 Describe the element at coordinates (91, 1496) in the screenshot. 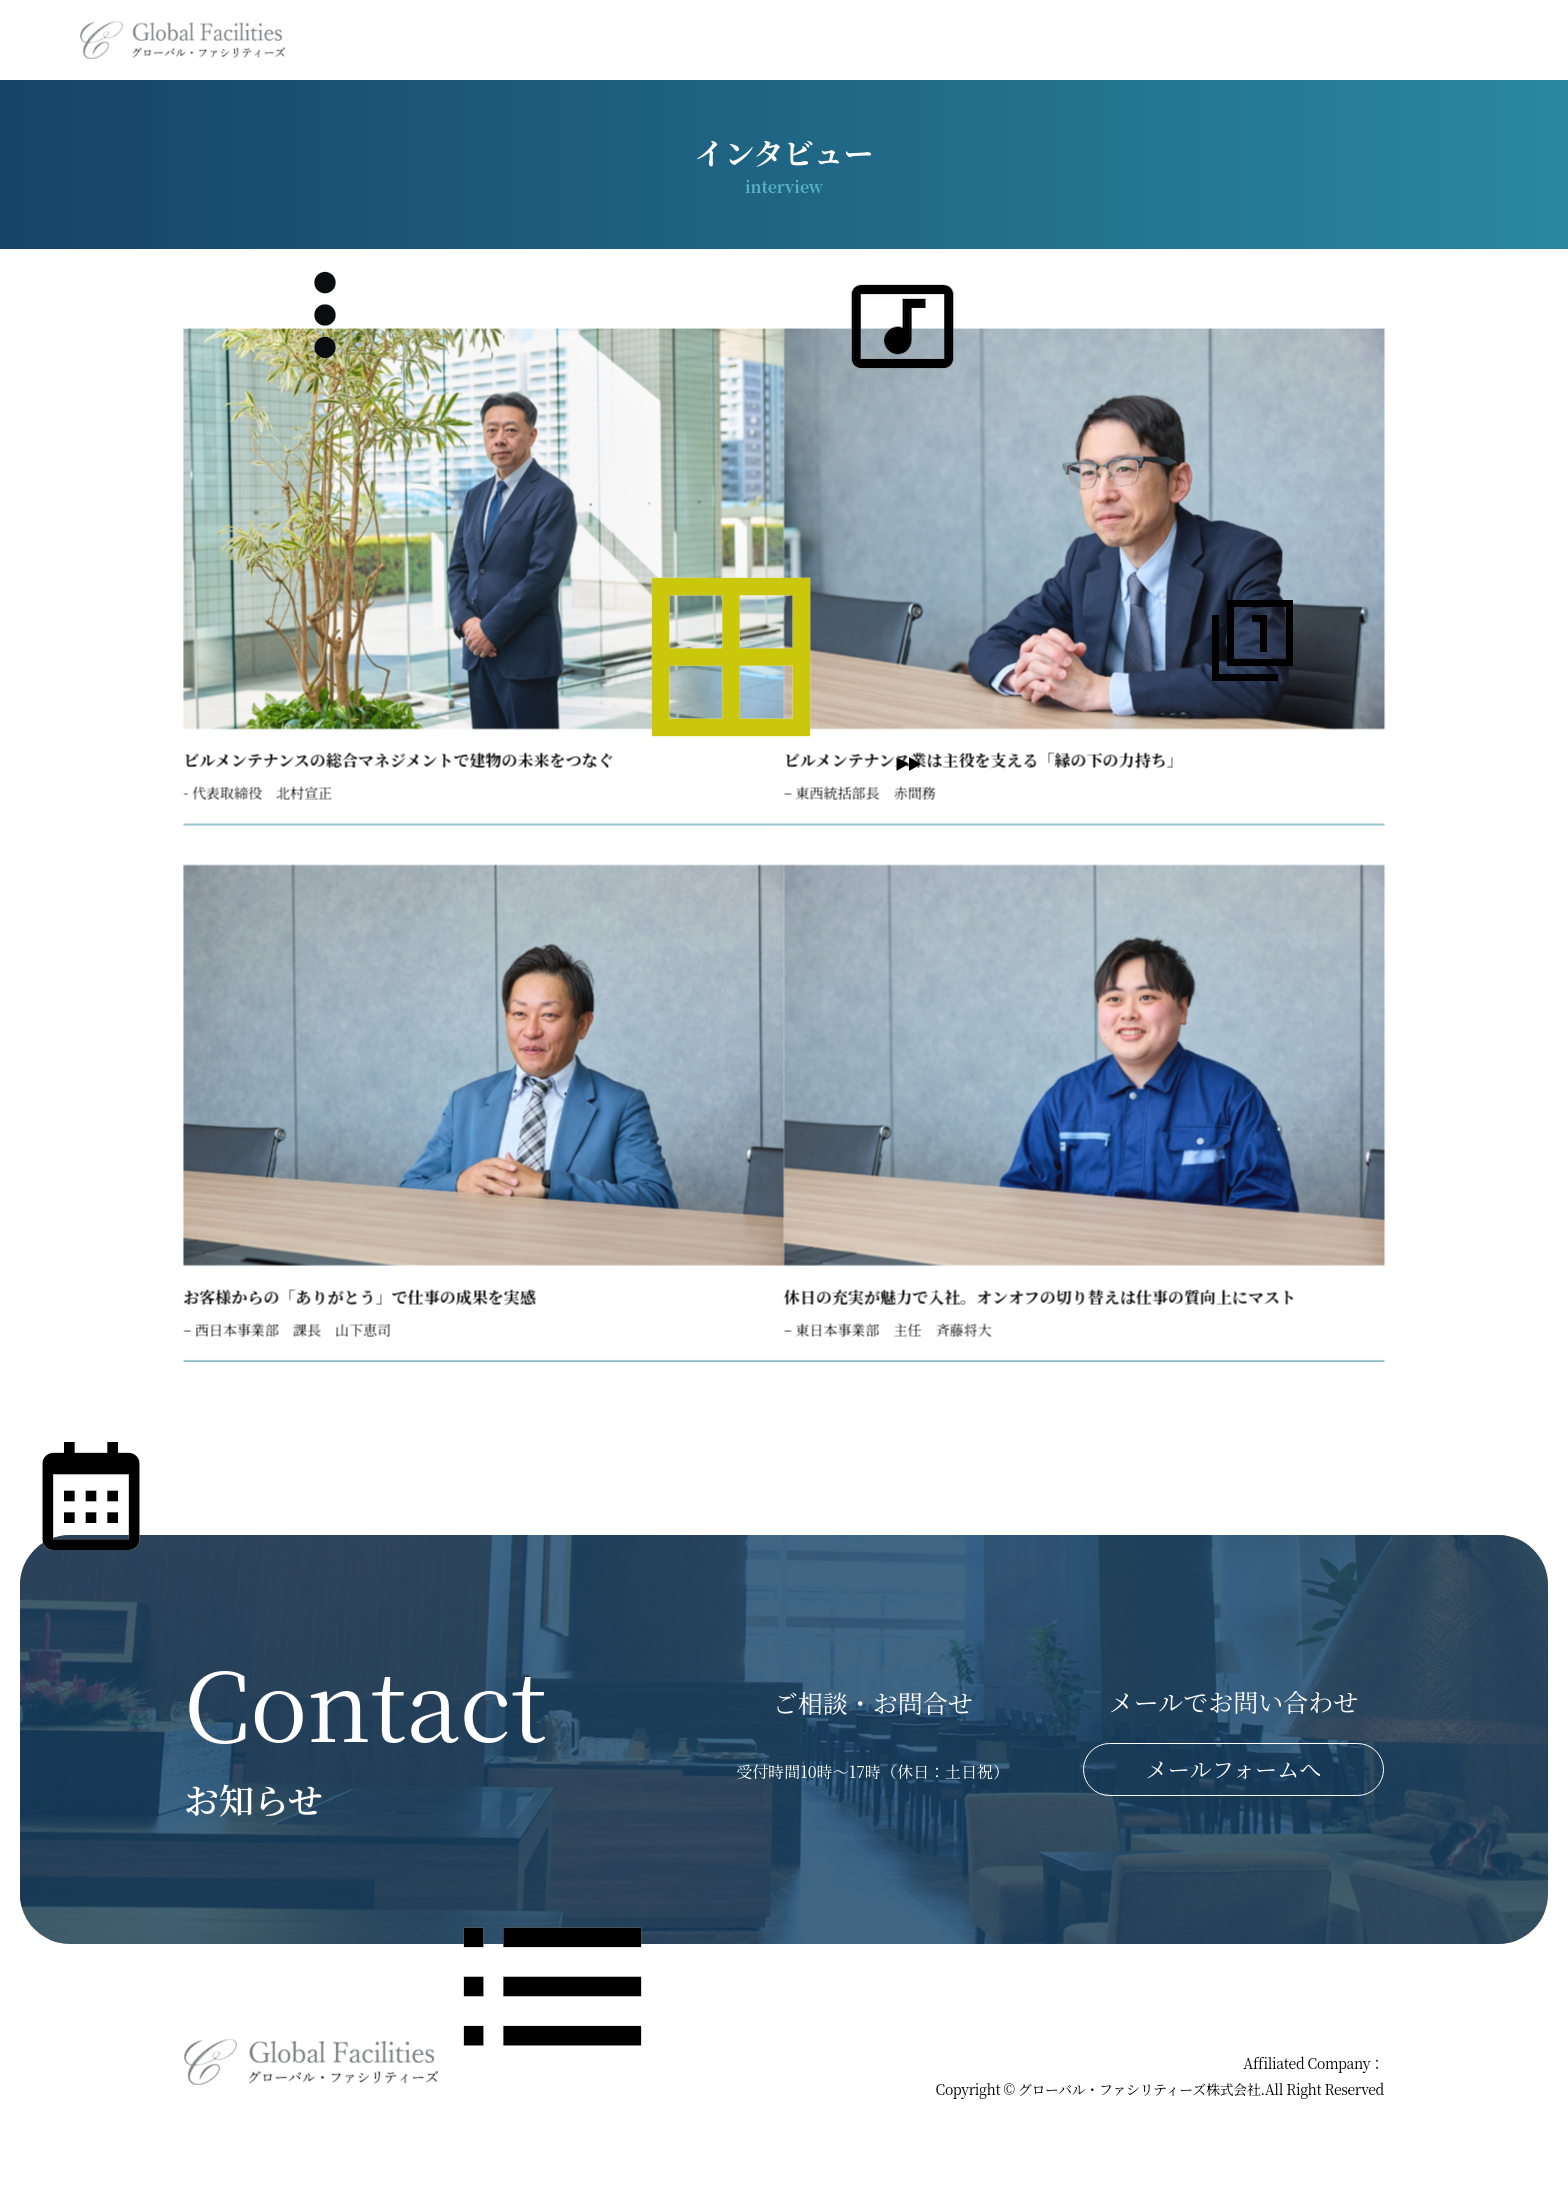

I see `view calendar or schedule` at that location.